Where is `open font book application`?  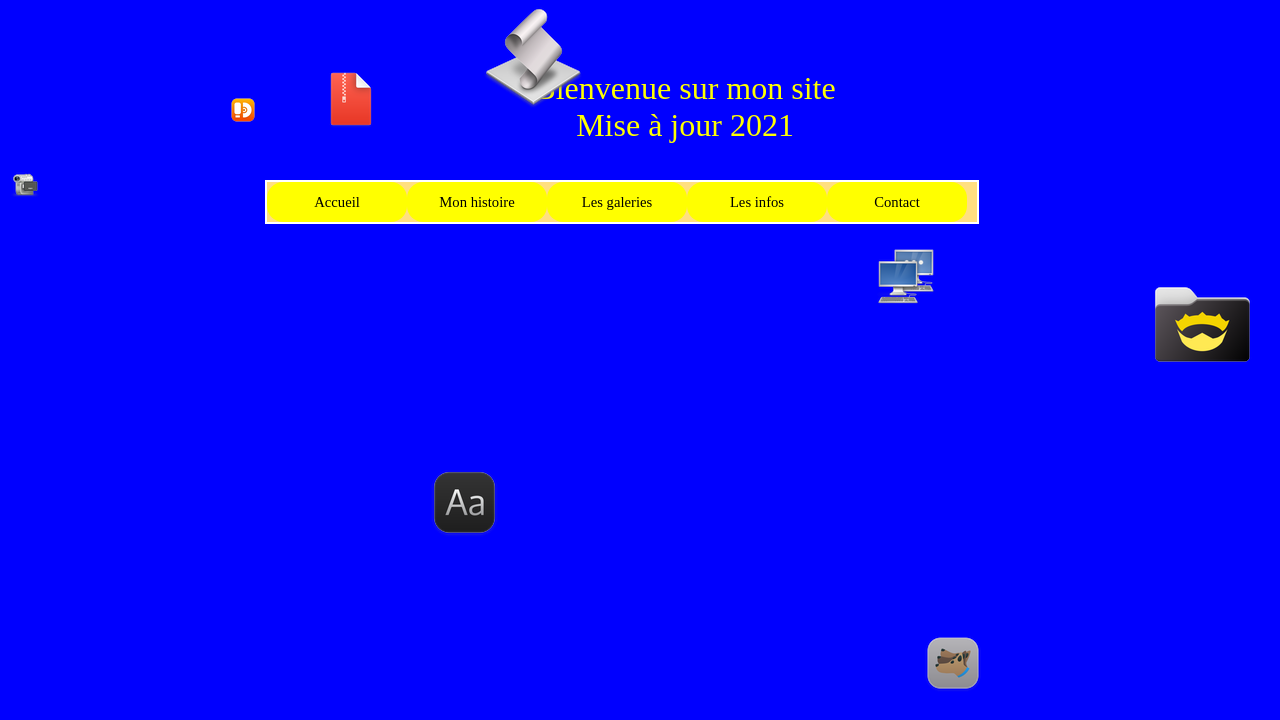 open font book application is located at coordinates (464, 503).